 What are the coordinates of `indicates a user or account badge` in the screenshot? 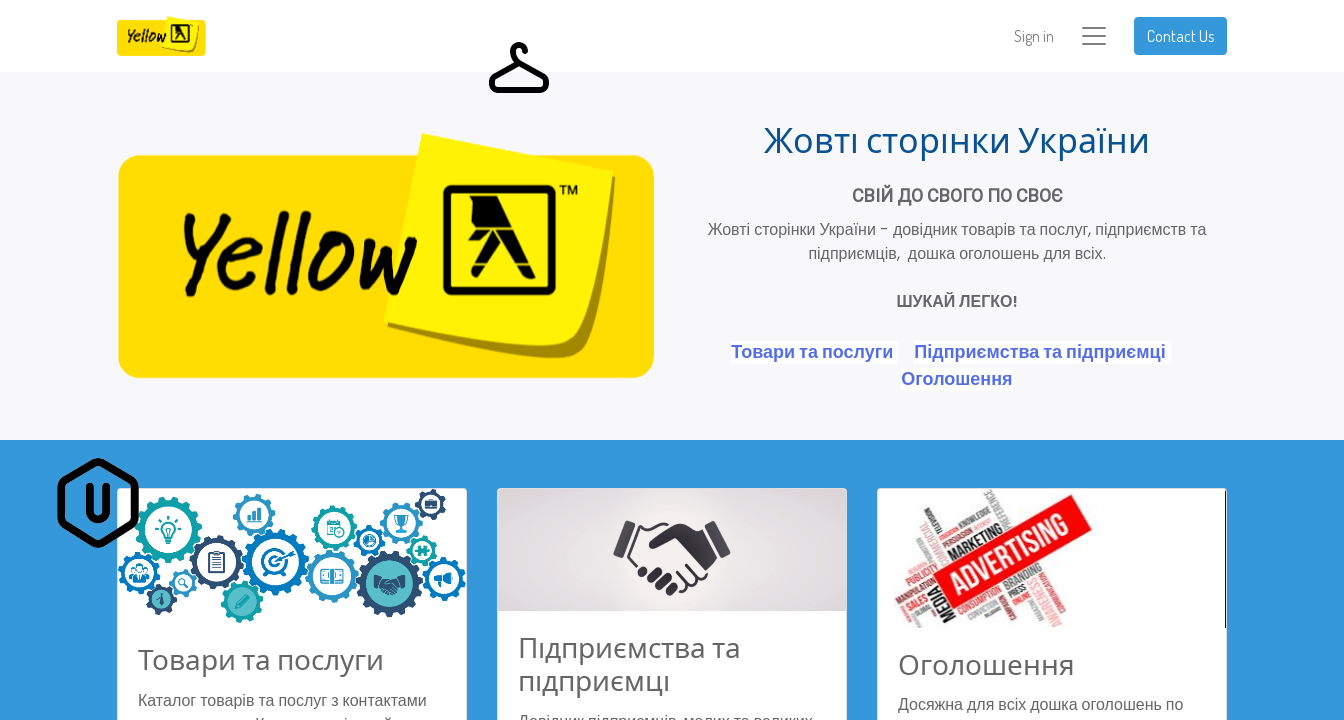 It's located at (98, 503).